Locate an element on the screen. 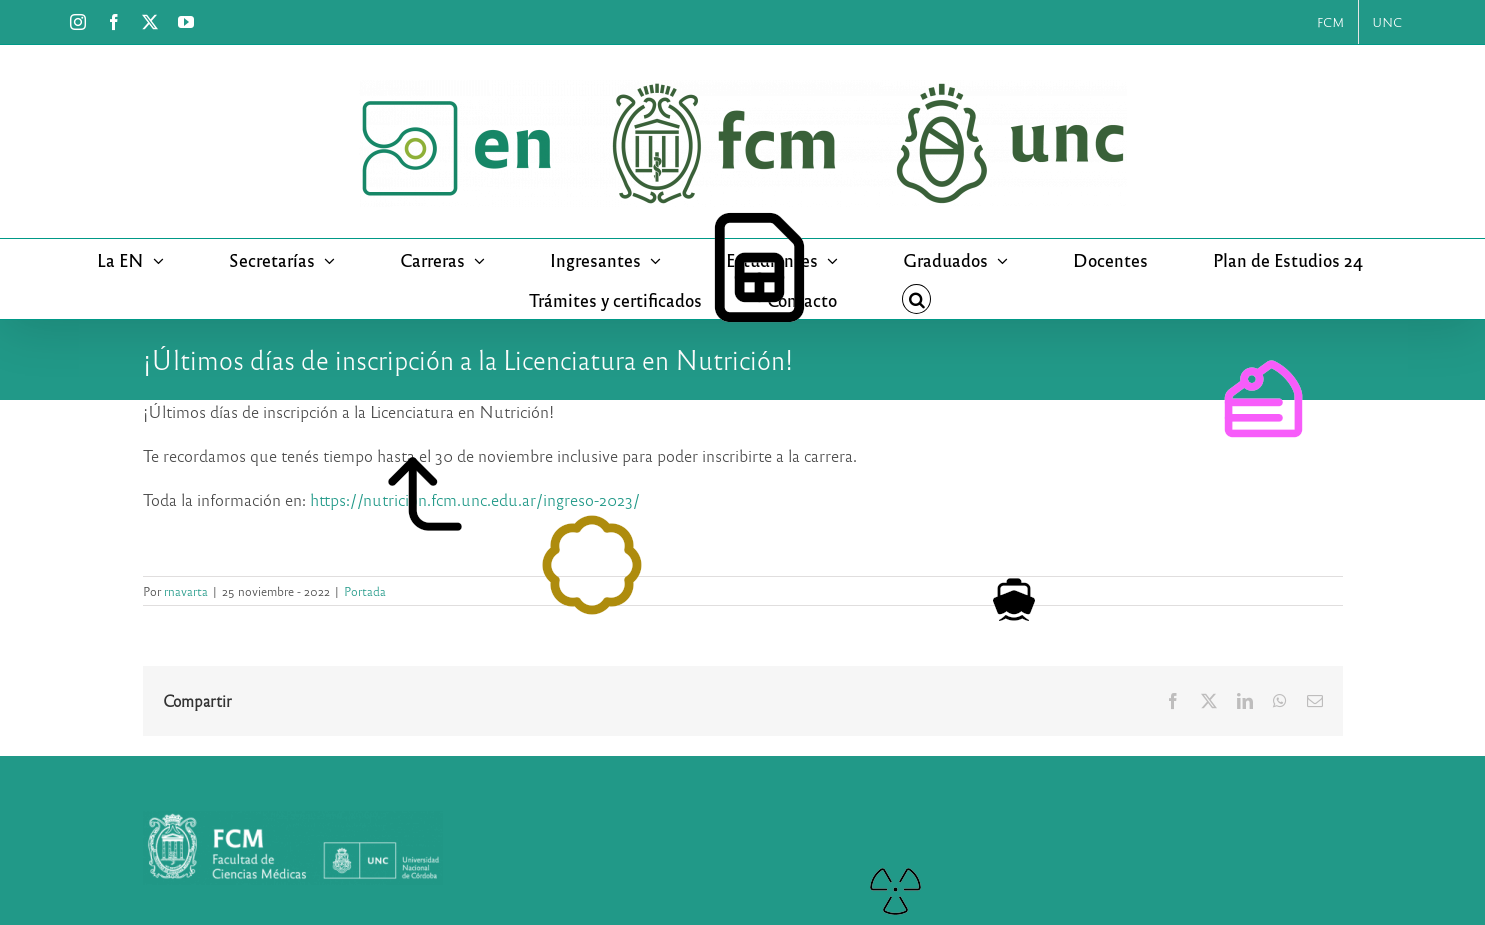  indicates radioactive or hazardous material warning is located at coordinates (895, 889).